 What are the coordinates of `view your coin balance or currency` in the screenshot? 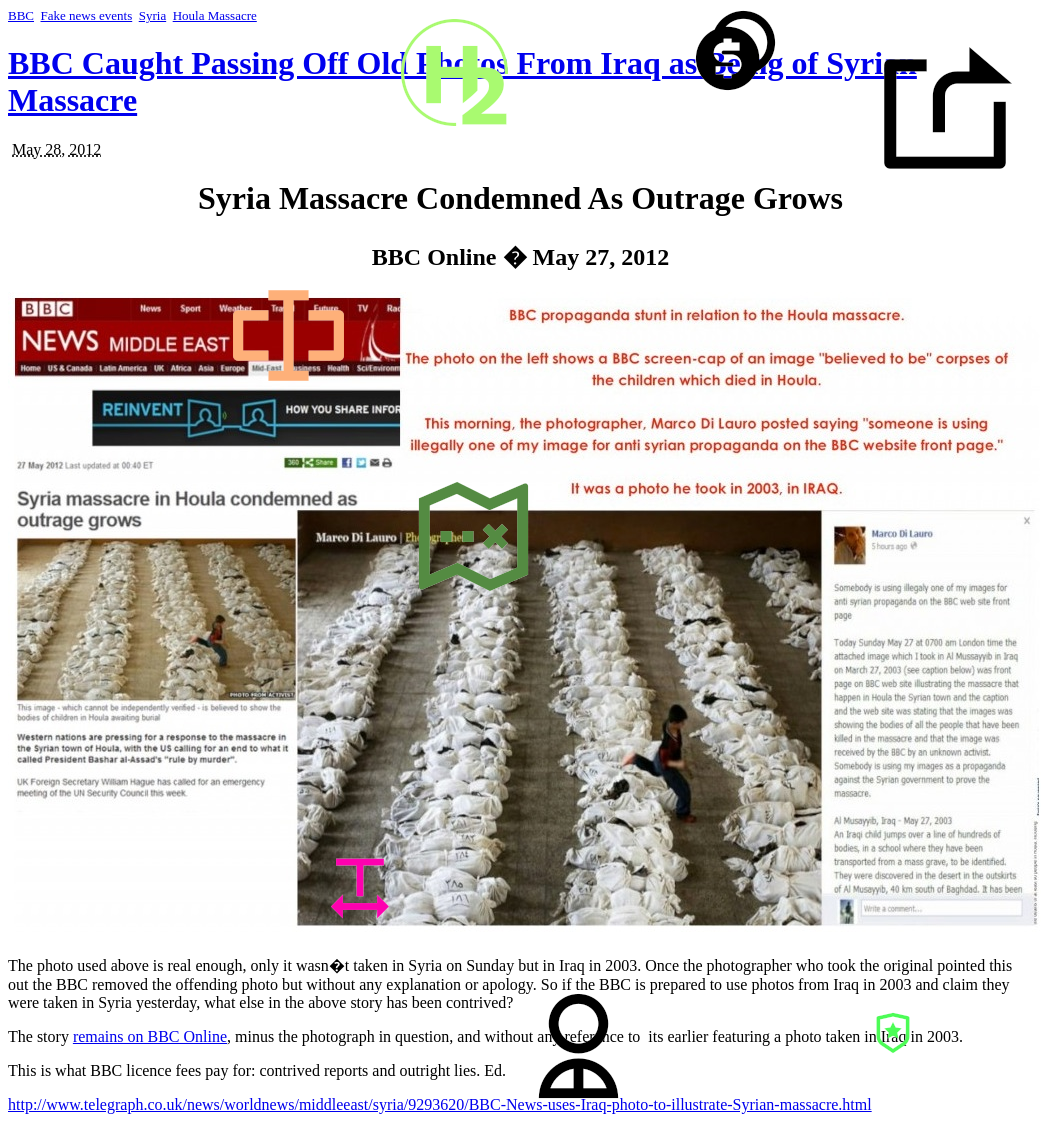 It's located at (735, 50).